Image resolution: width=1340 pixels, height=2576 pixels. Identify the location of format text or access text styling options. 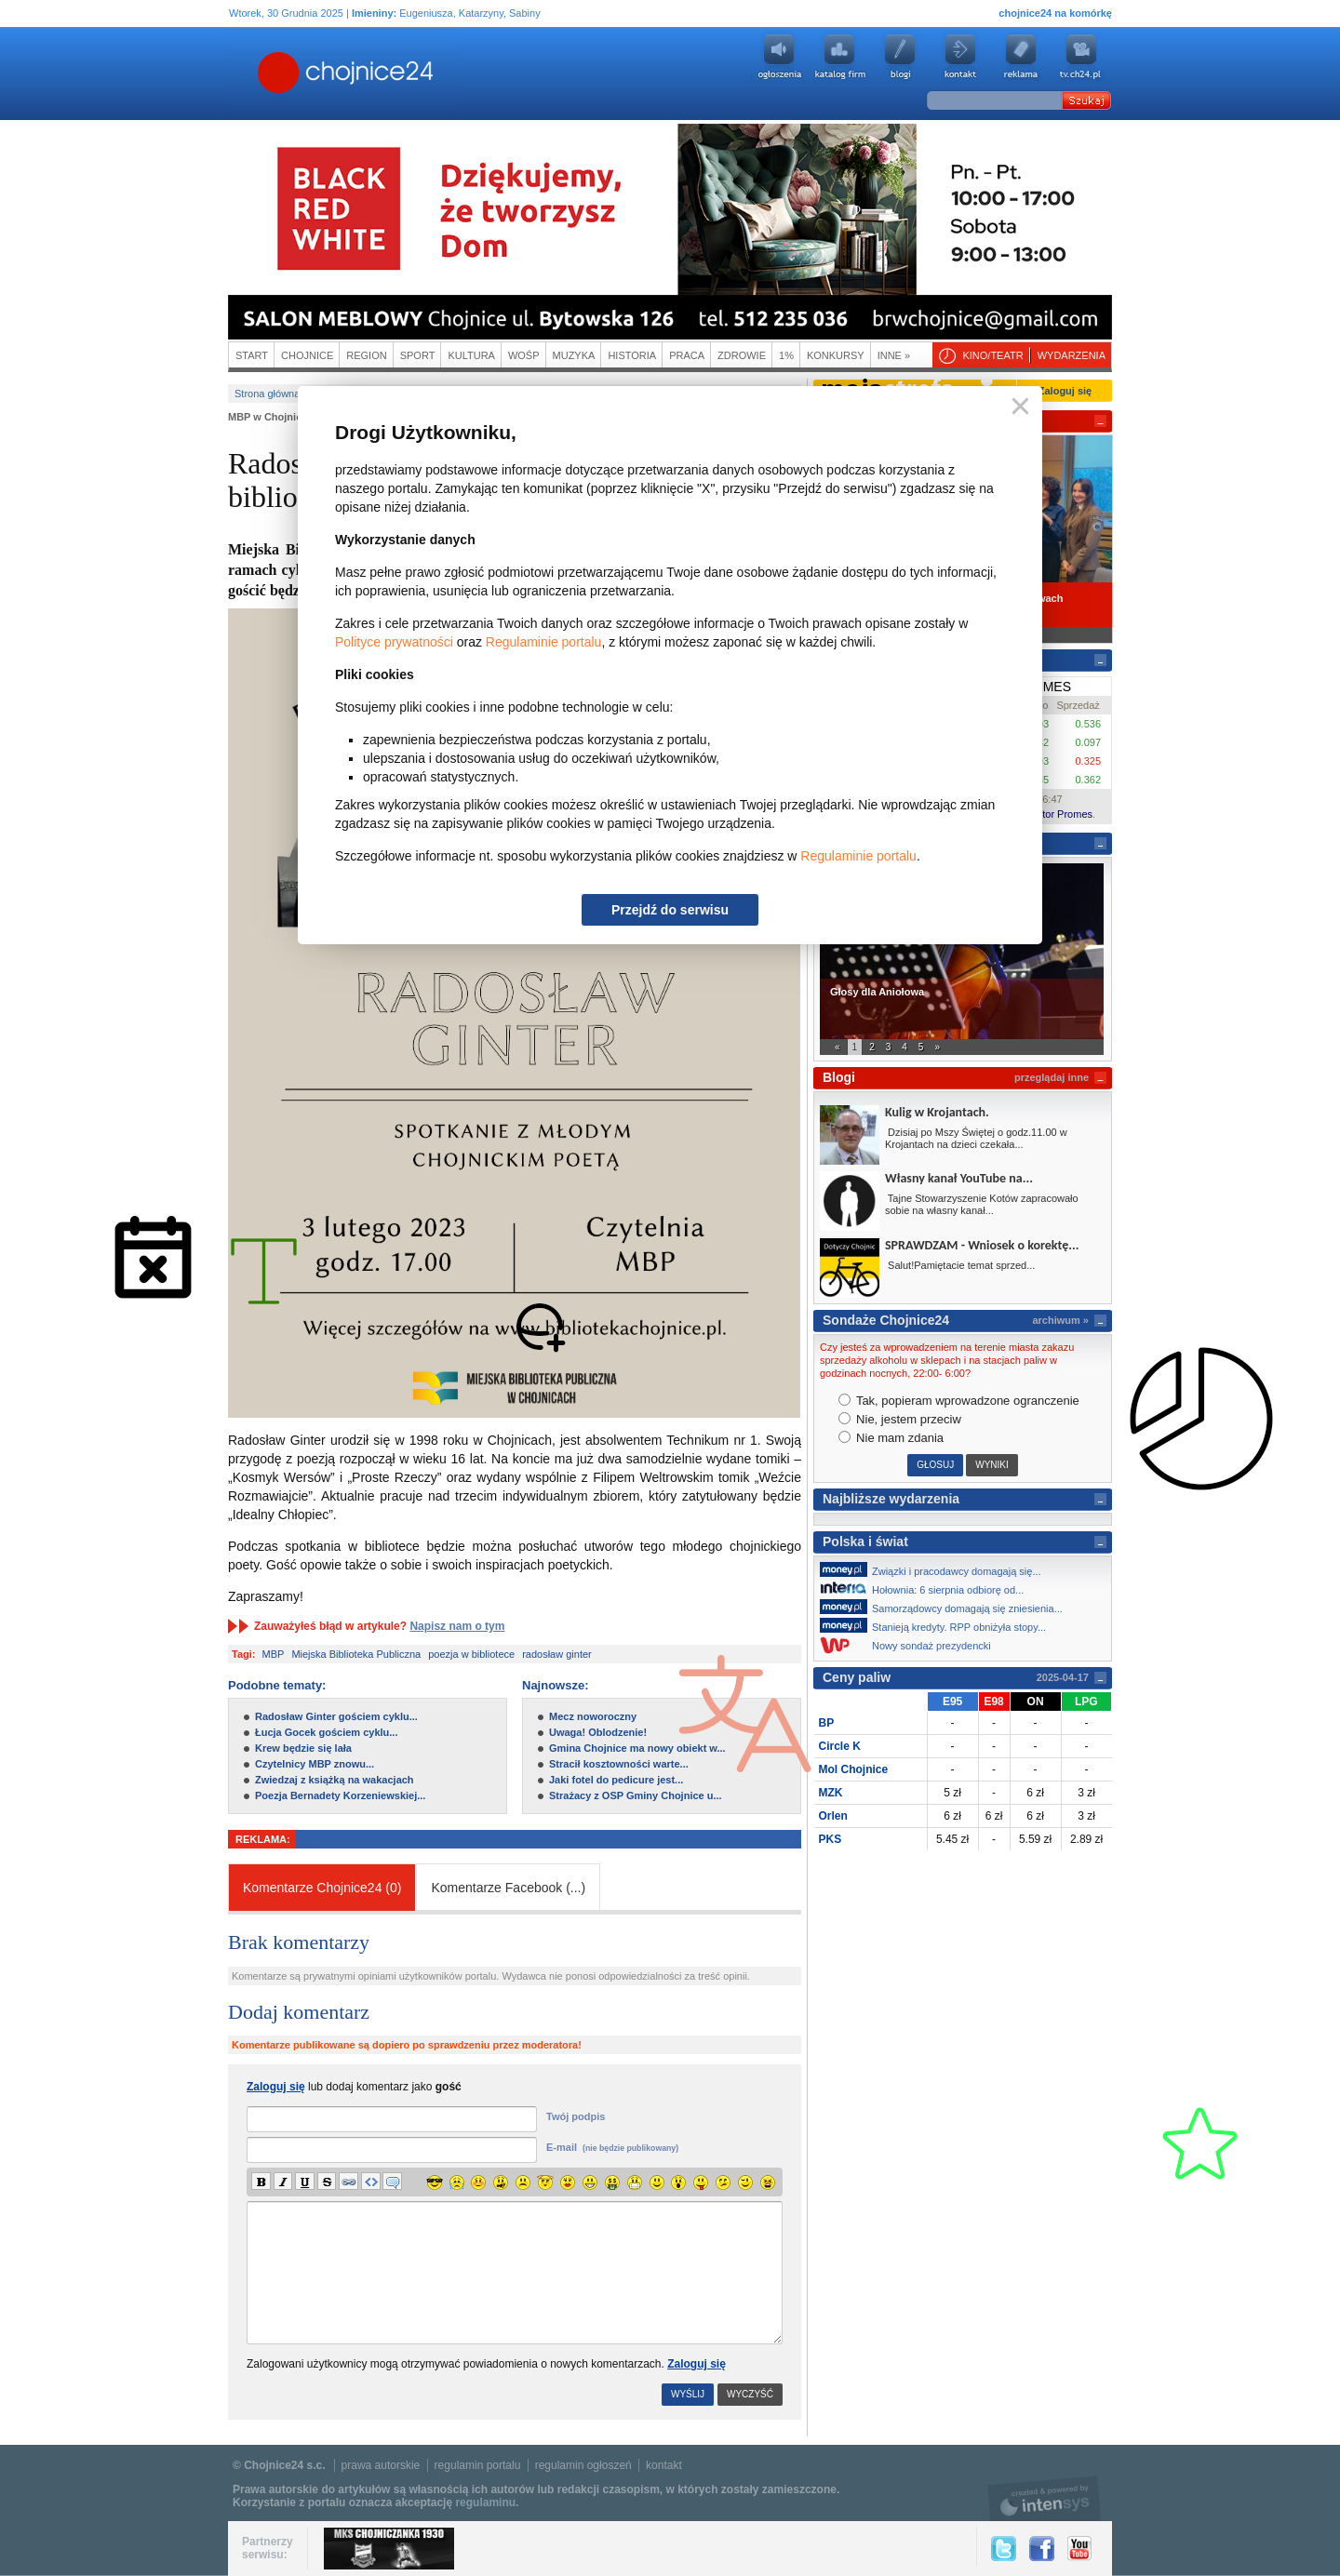
(263, 1271).